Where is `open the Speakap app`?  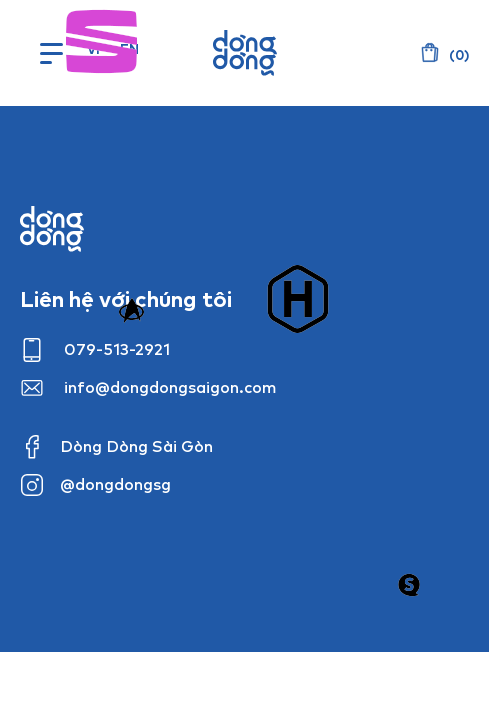 open the Speakap app is located at coordinates (409, 585).